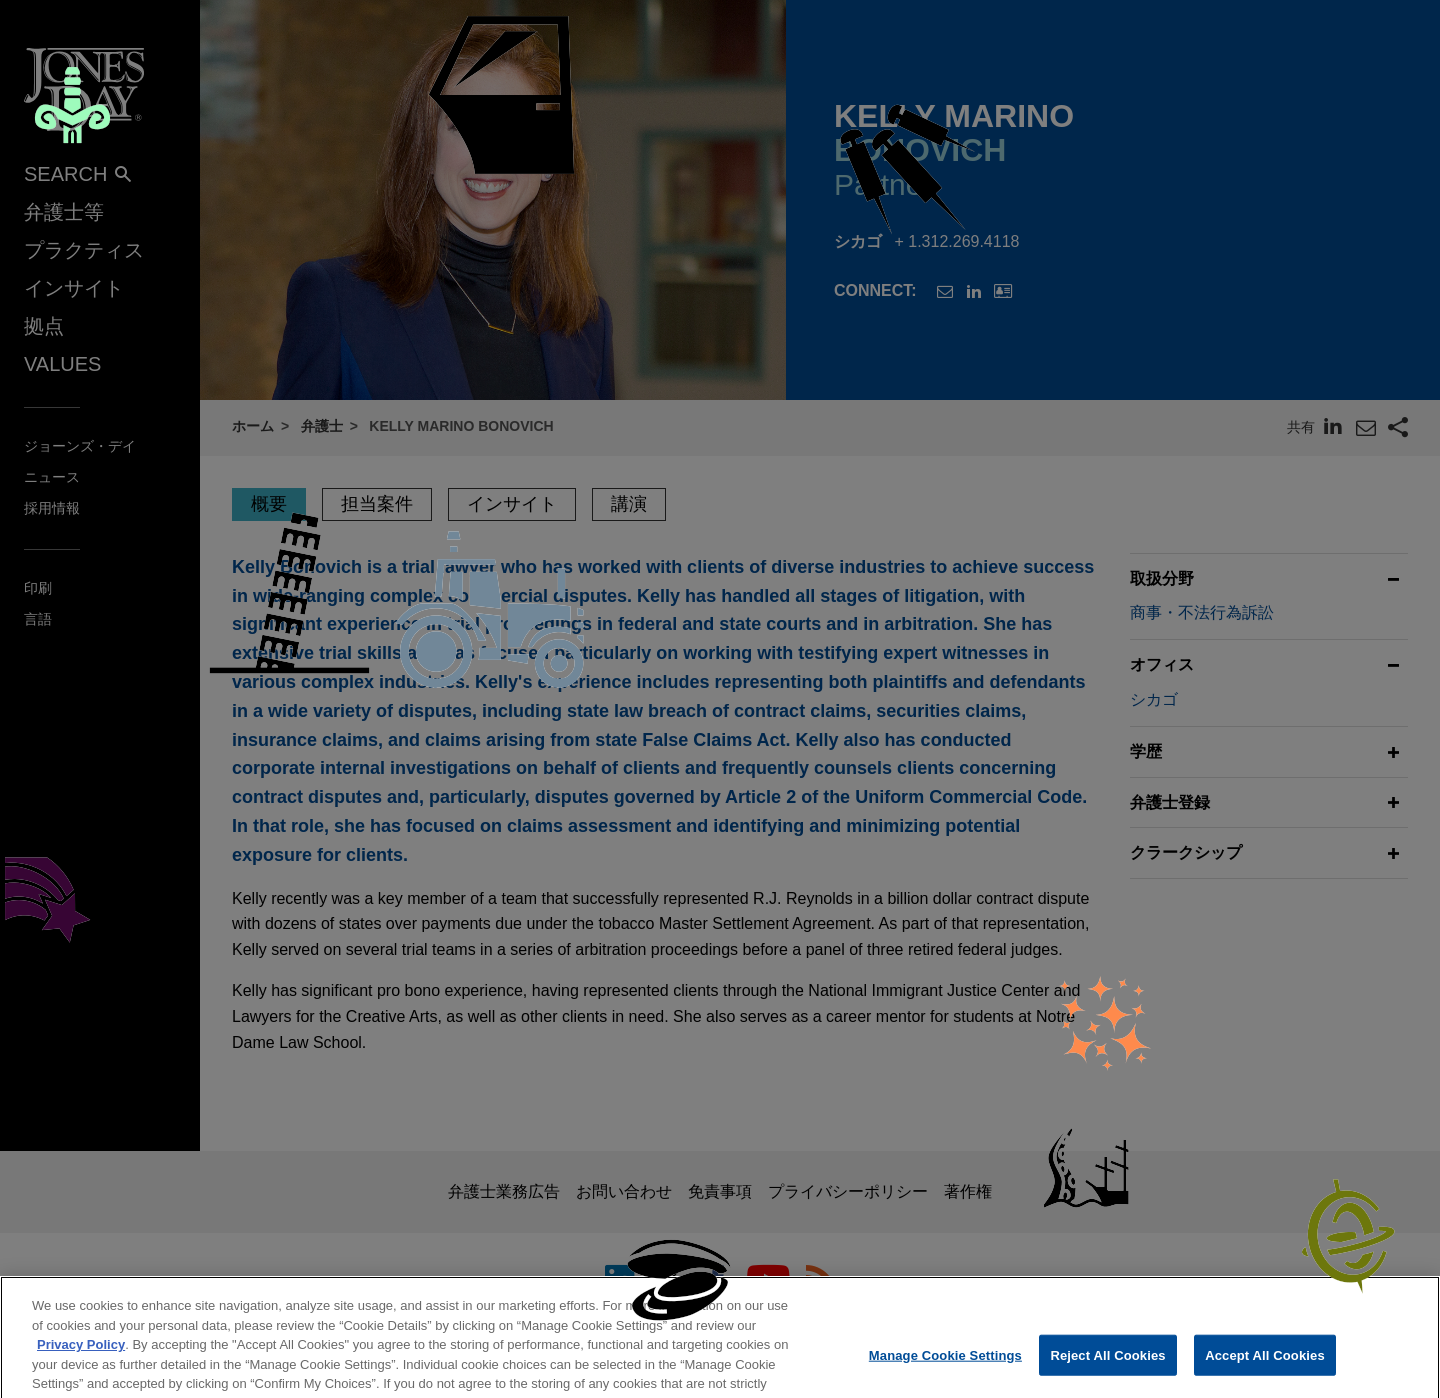 This screenshot has width=1440, height=1398. I want to click on indicates a special achievement or rare reward, so click(50, 902).